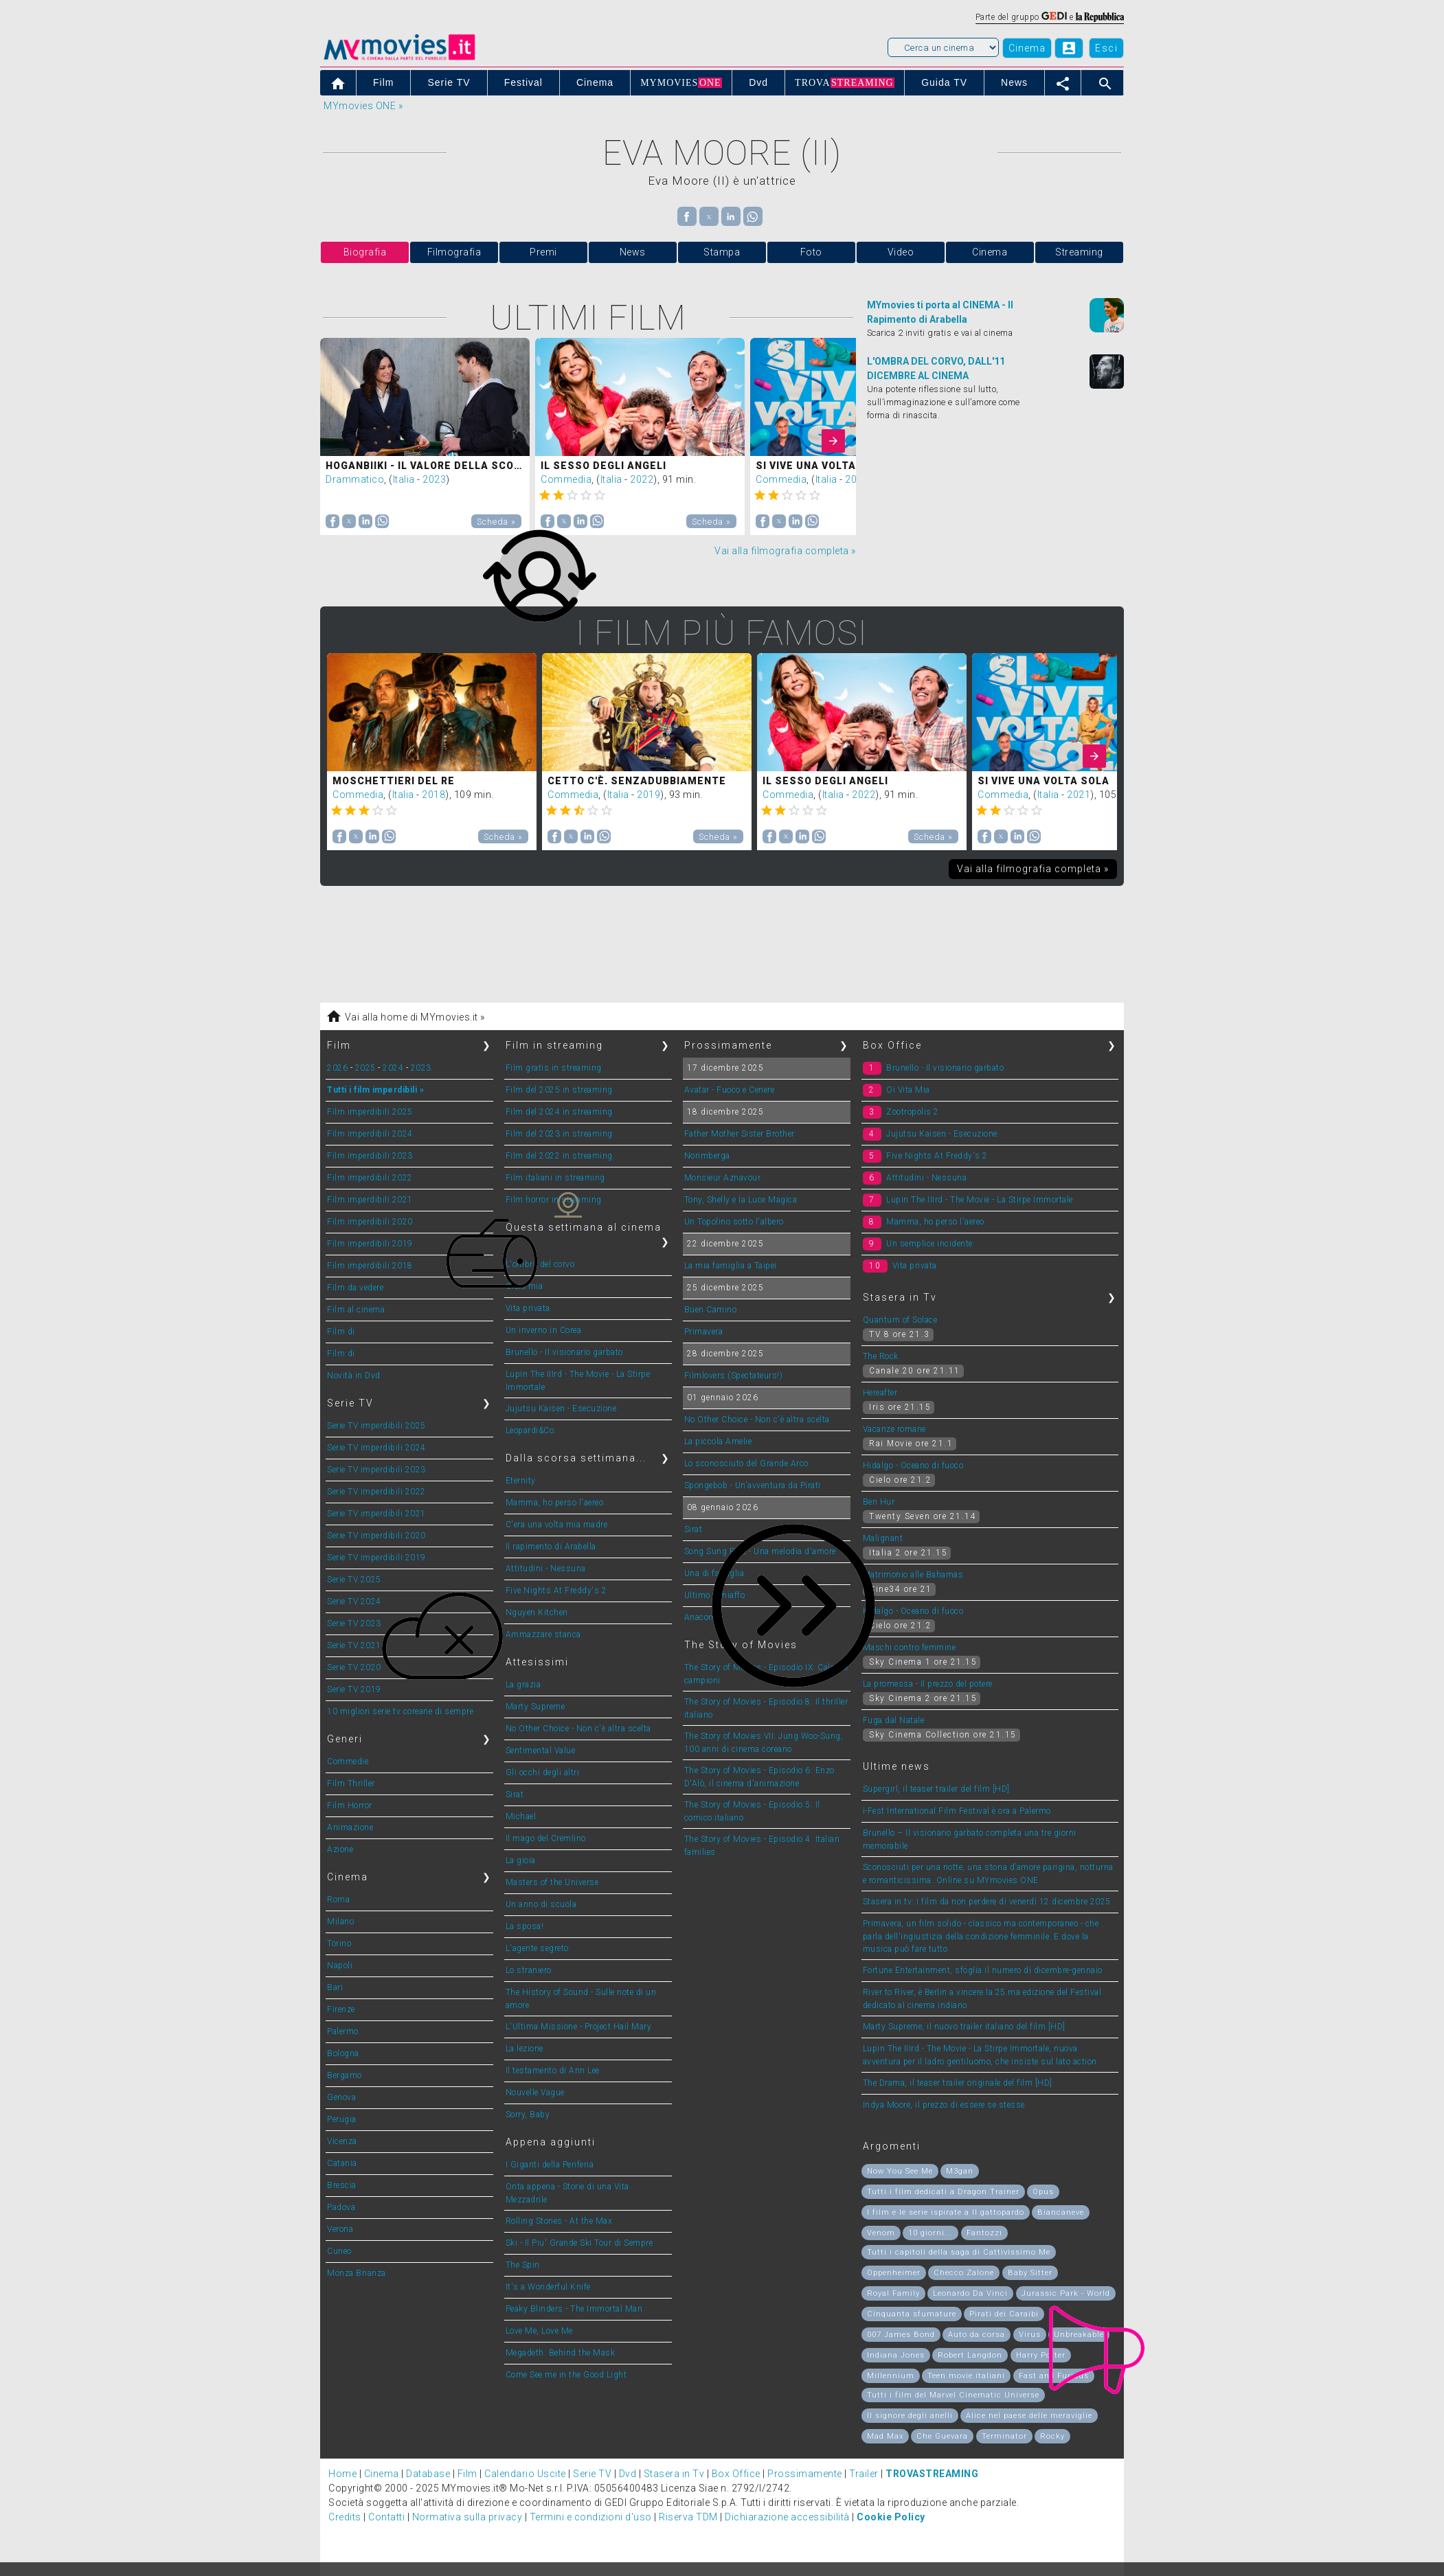 The height and width of the screenshot is (2576, 1444). What do you see at coordinates (539, 575) in the screenshot?
I see `switch between user accounts` at bounding box center [539, 575].